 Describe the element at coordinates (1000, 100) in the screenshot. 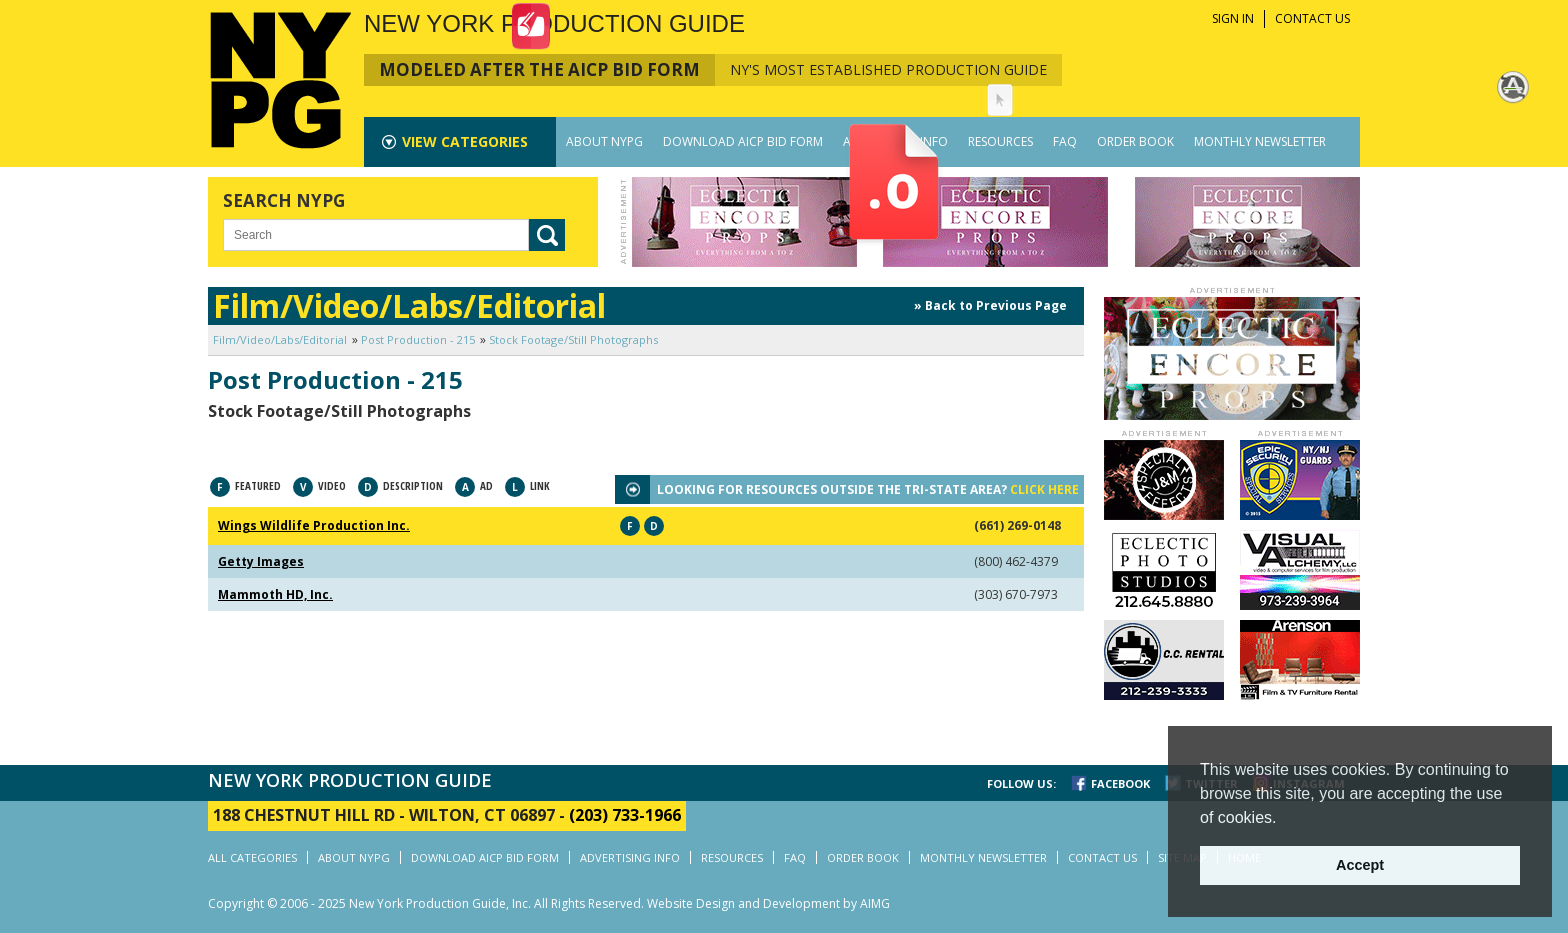

I see `cursor image file type` at that location.